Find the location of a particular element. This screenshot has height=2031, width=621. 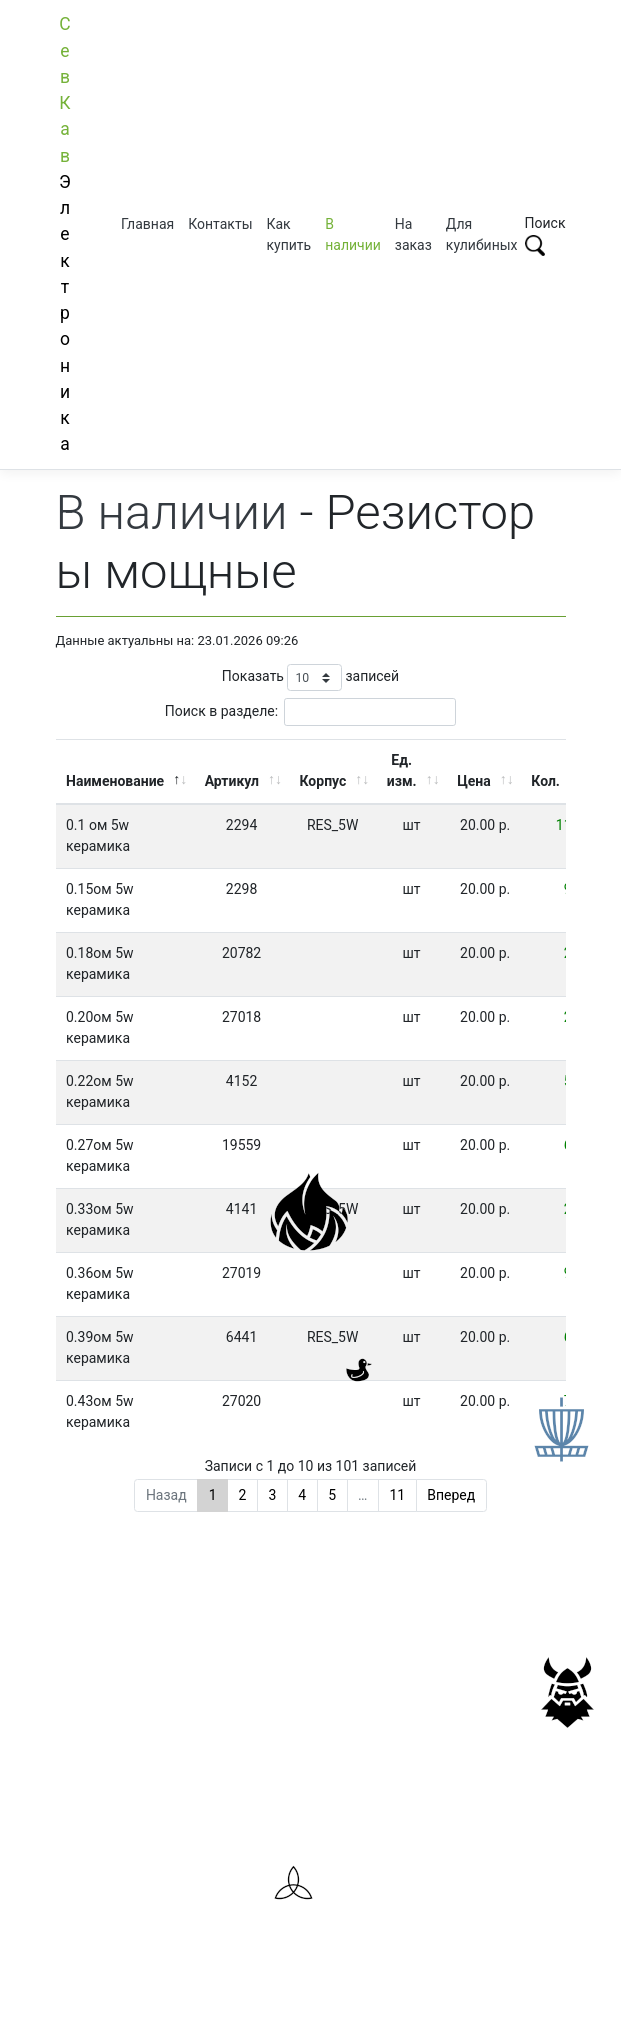

access disc golf course information is located at coordinates (561, 1429).